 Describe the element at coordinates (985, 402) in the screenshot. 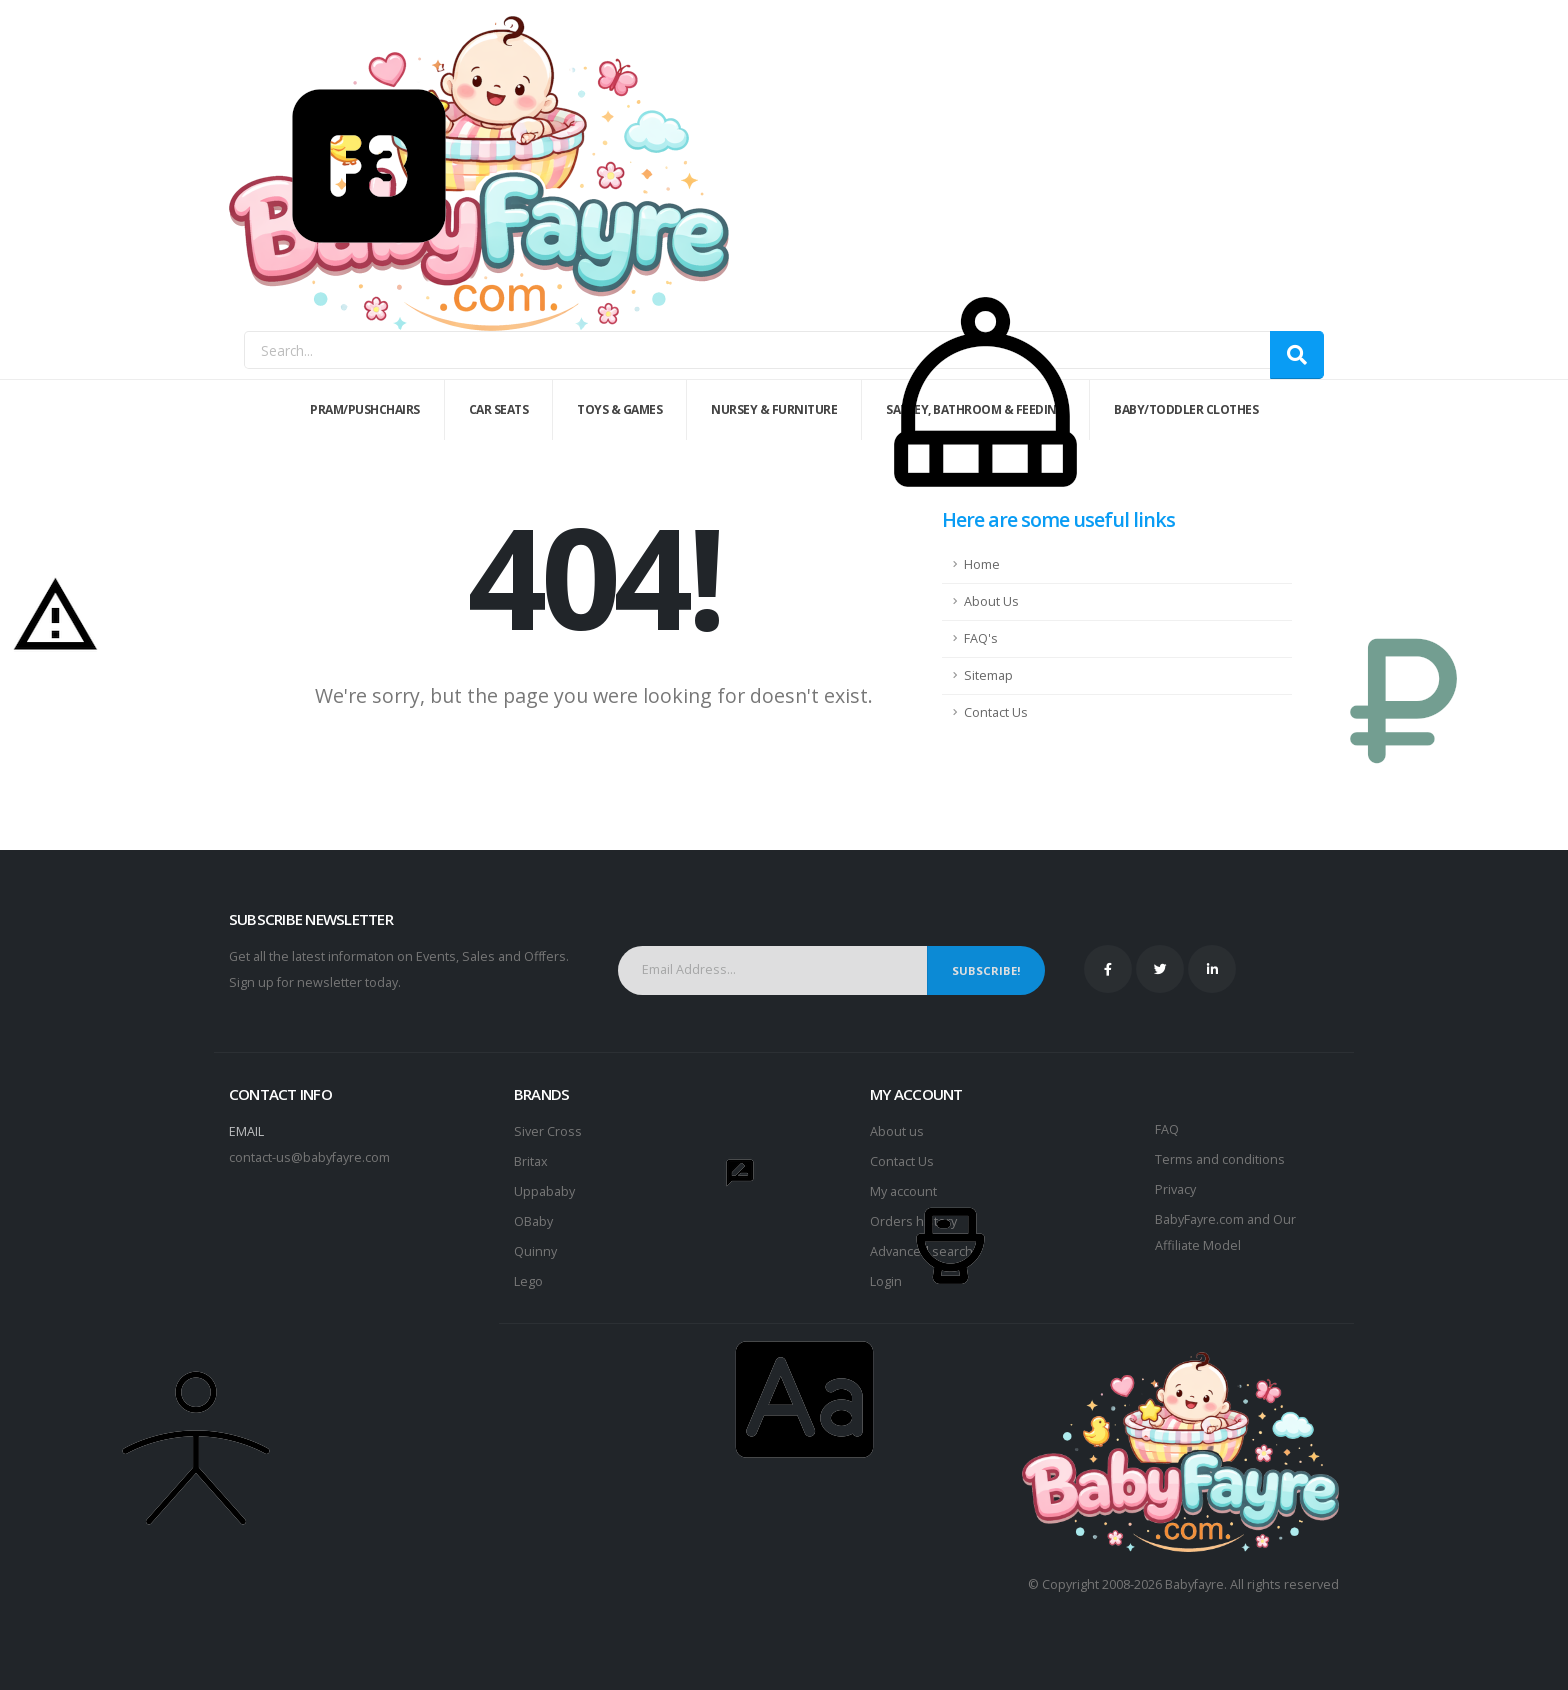

I see `select winter or cold weather category` at that location.